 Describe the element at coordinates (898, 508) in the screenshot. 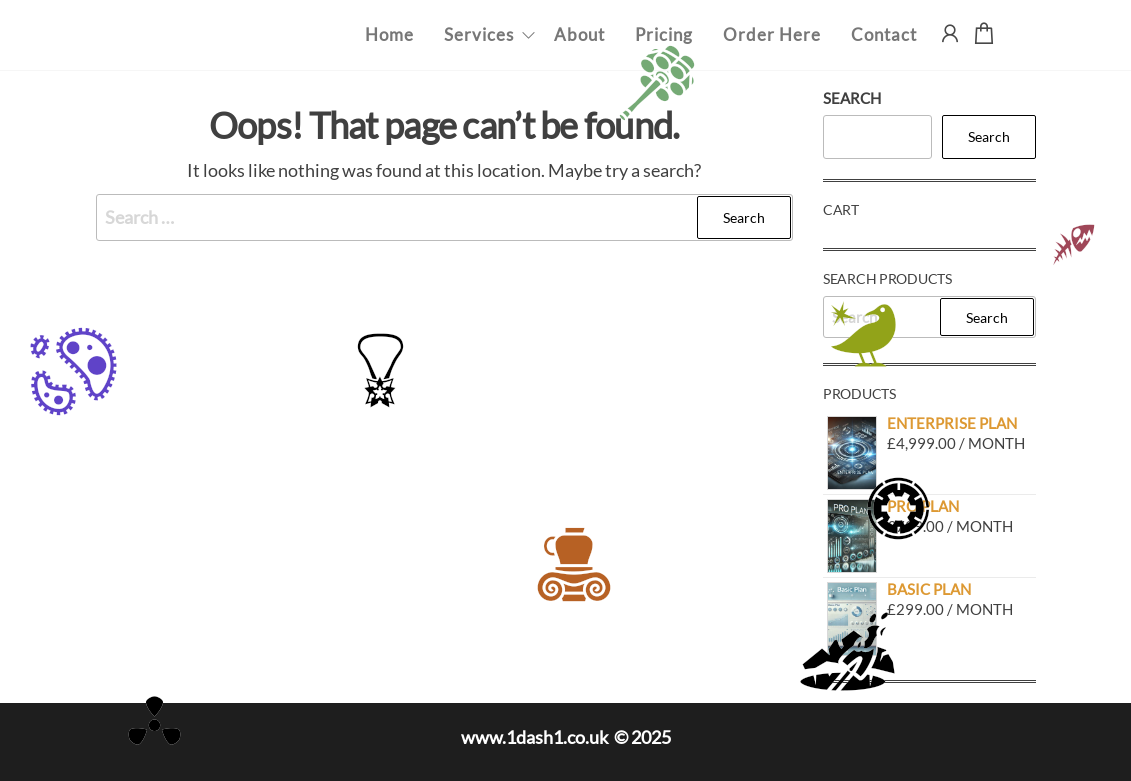

I see `access security settings` at that location.